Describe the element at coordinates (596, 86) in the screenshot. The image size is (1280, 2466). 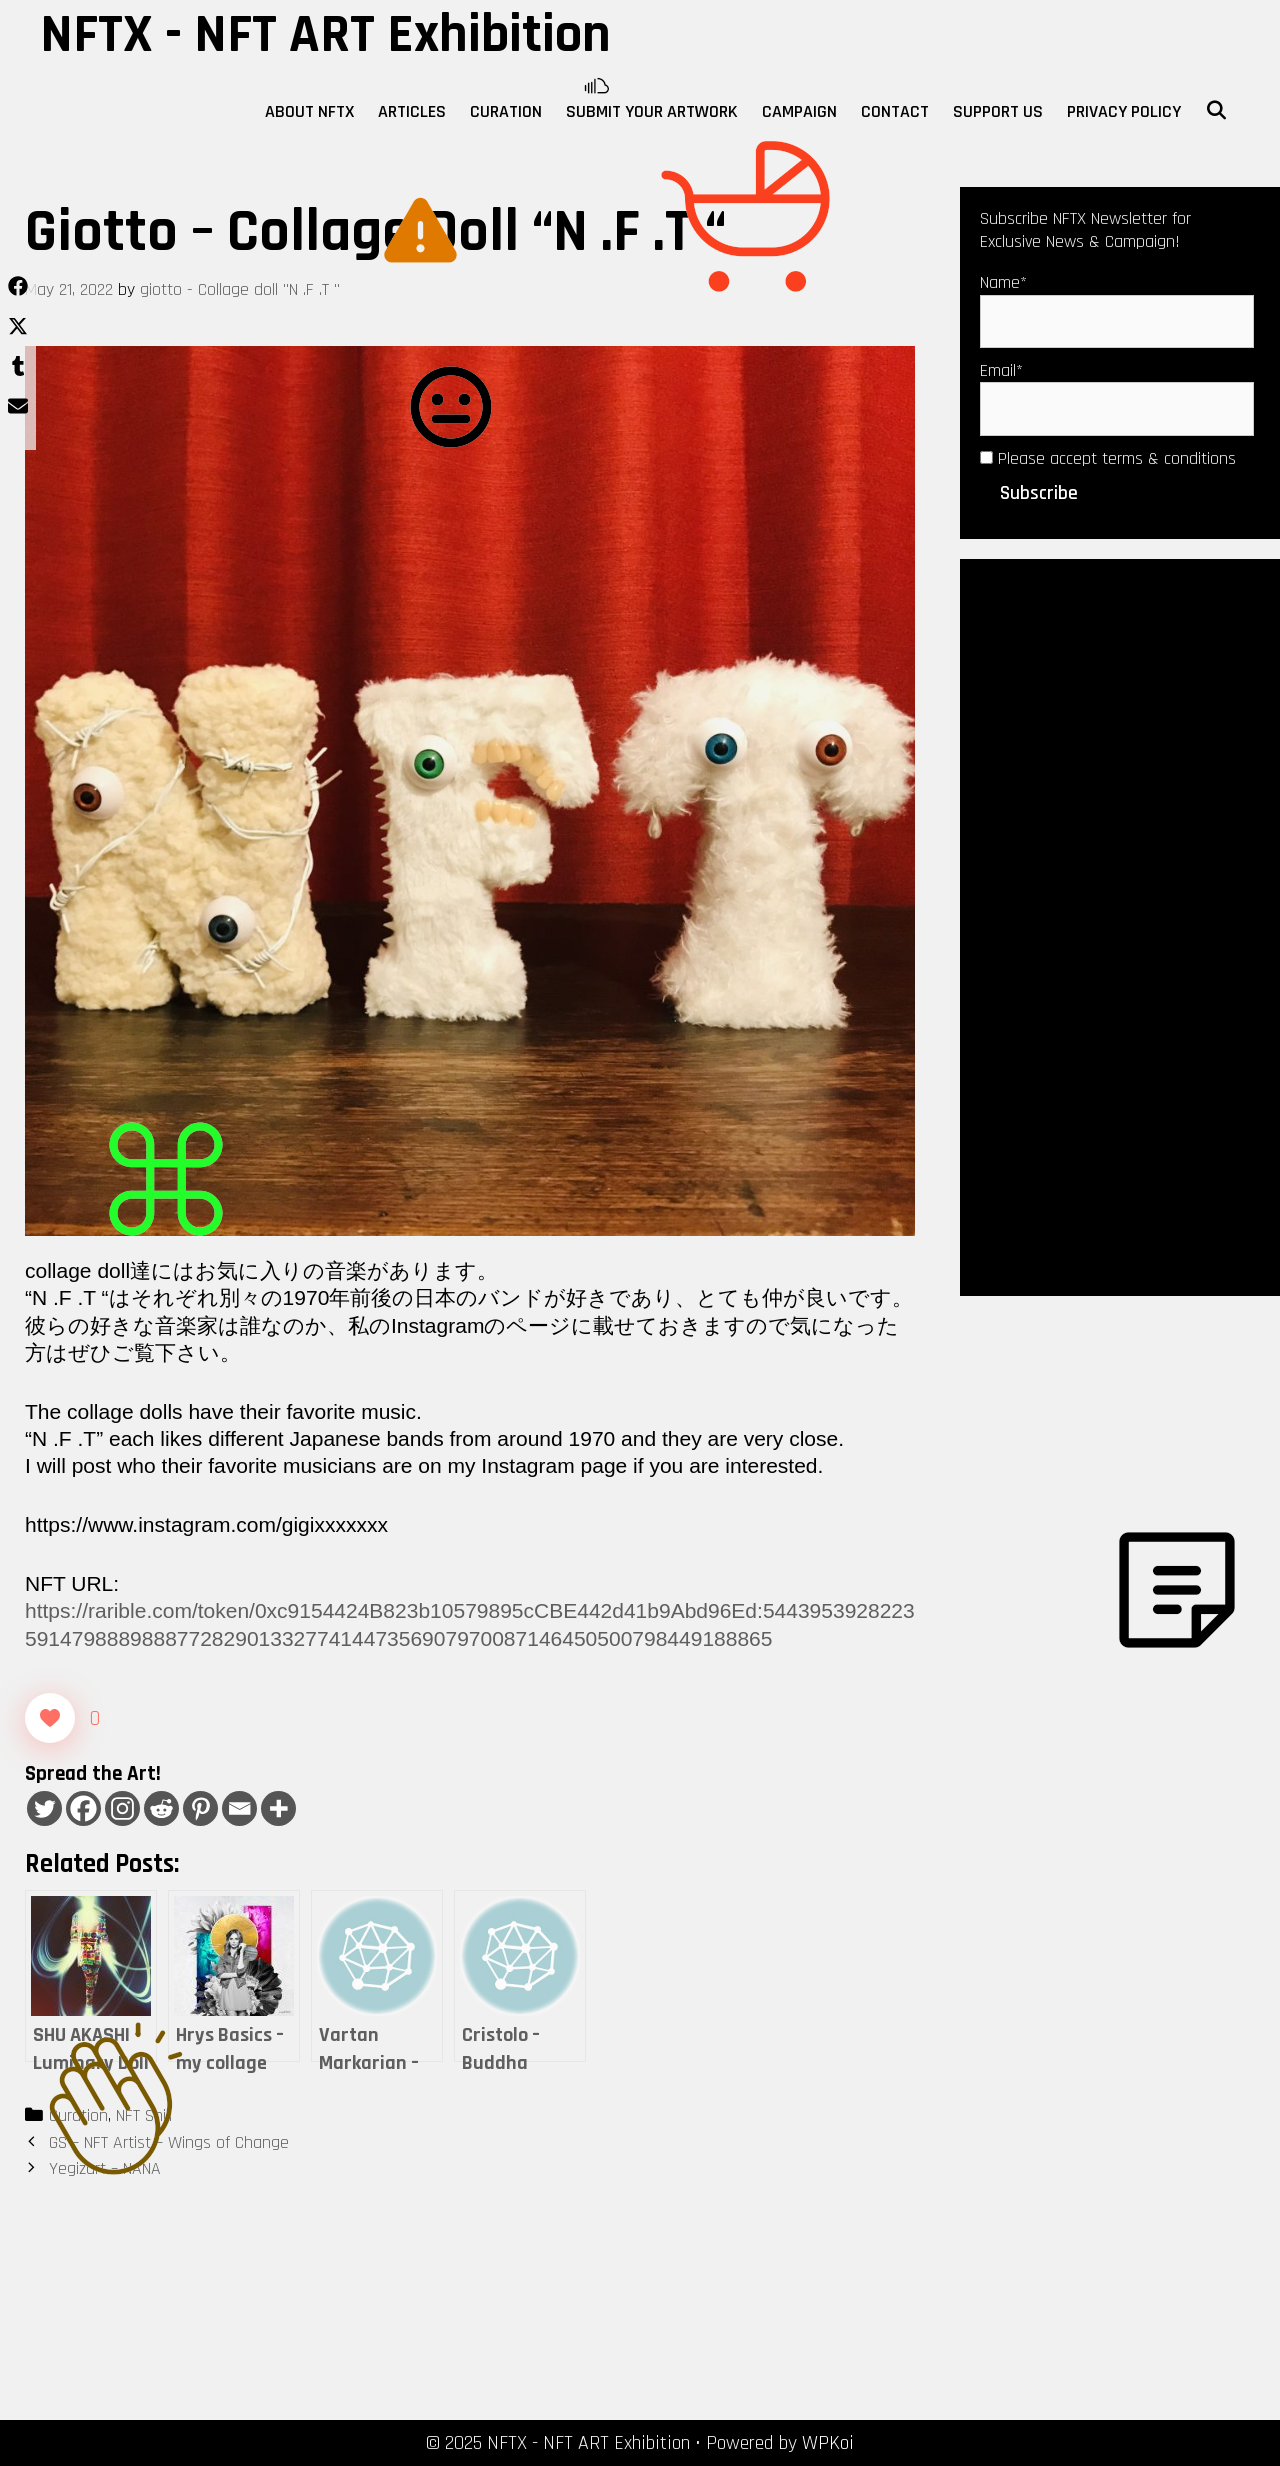
I see `open soundcloud app` at that location.